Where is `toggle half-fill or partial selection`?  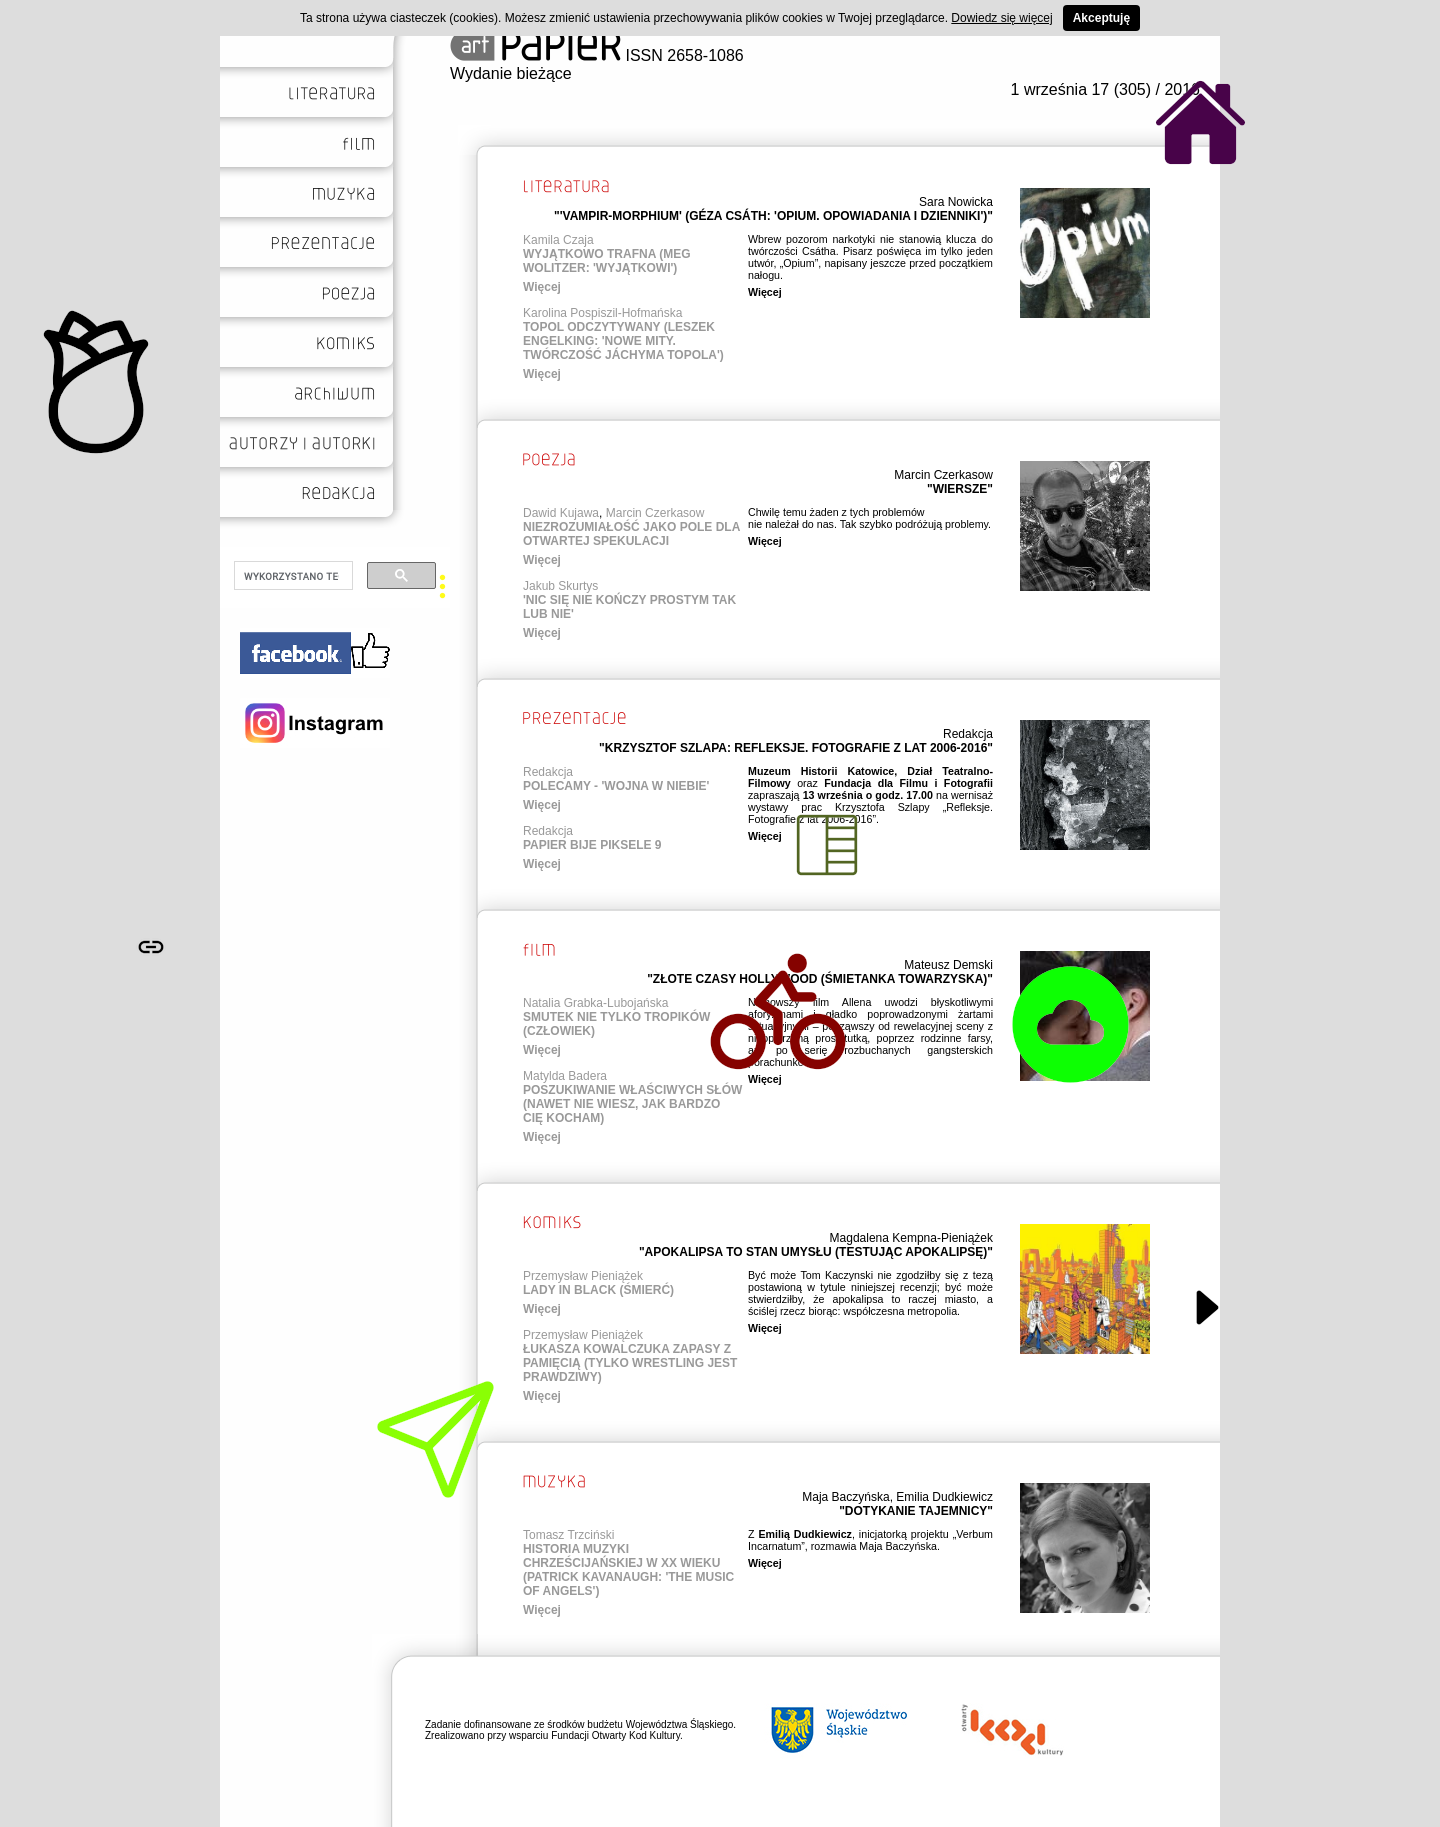 toggle half-fill or partial selection is located at coordinates (827, 845).